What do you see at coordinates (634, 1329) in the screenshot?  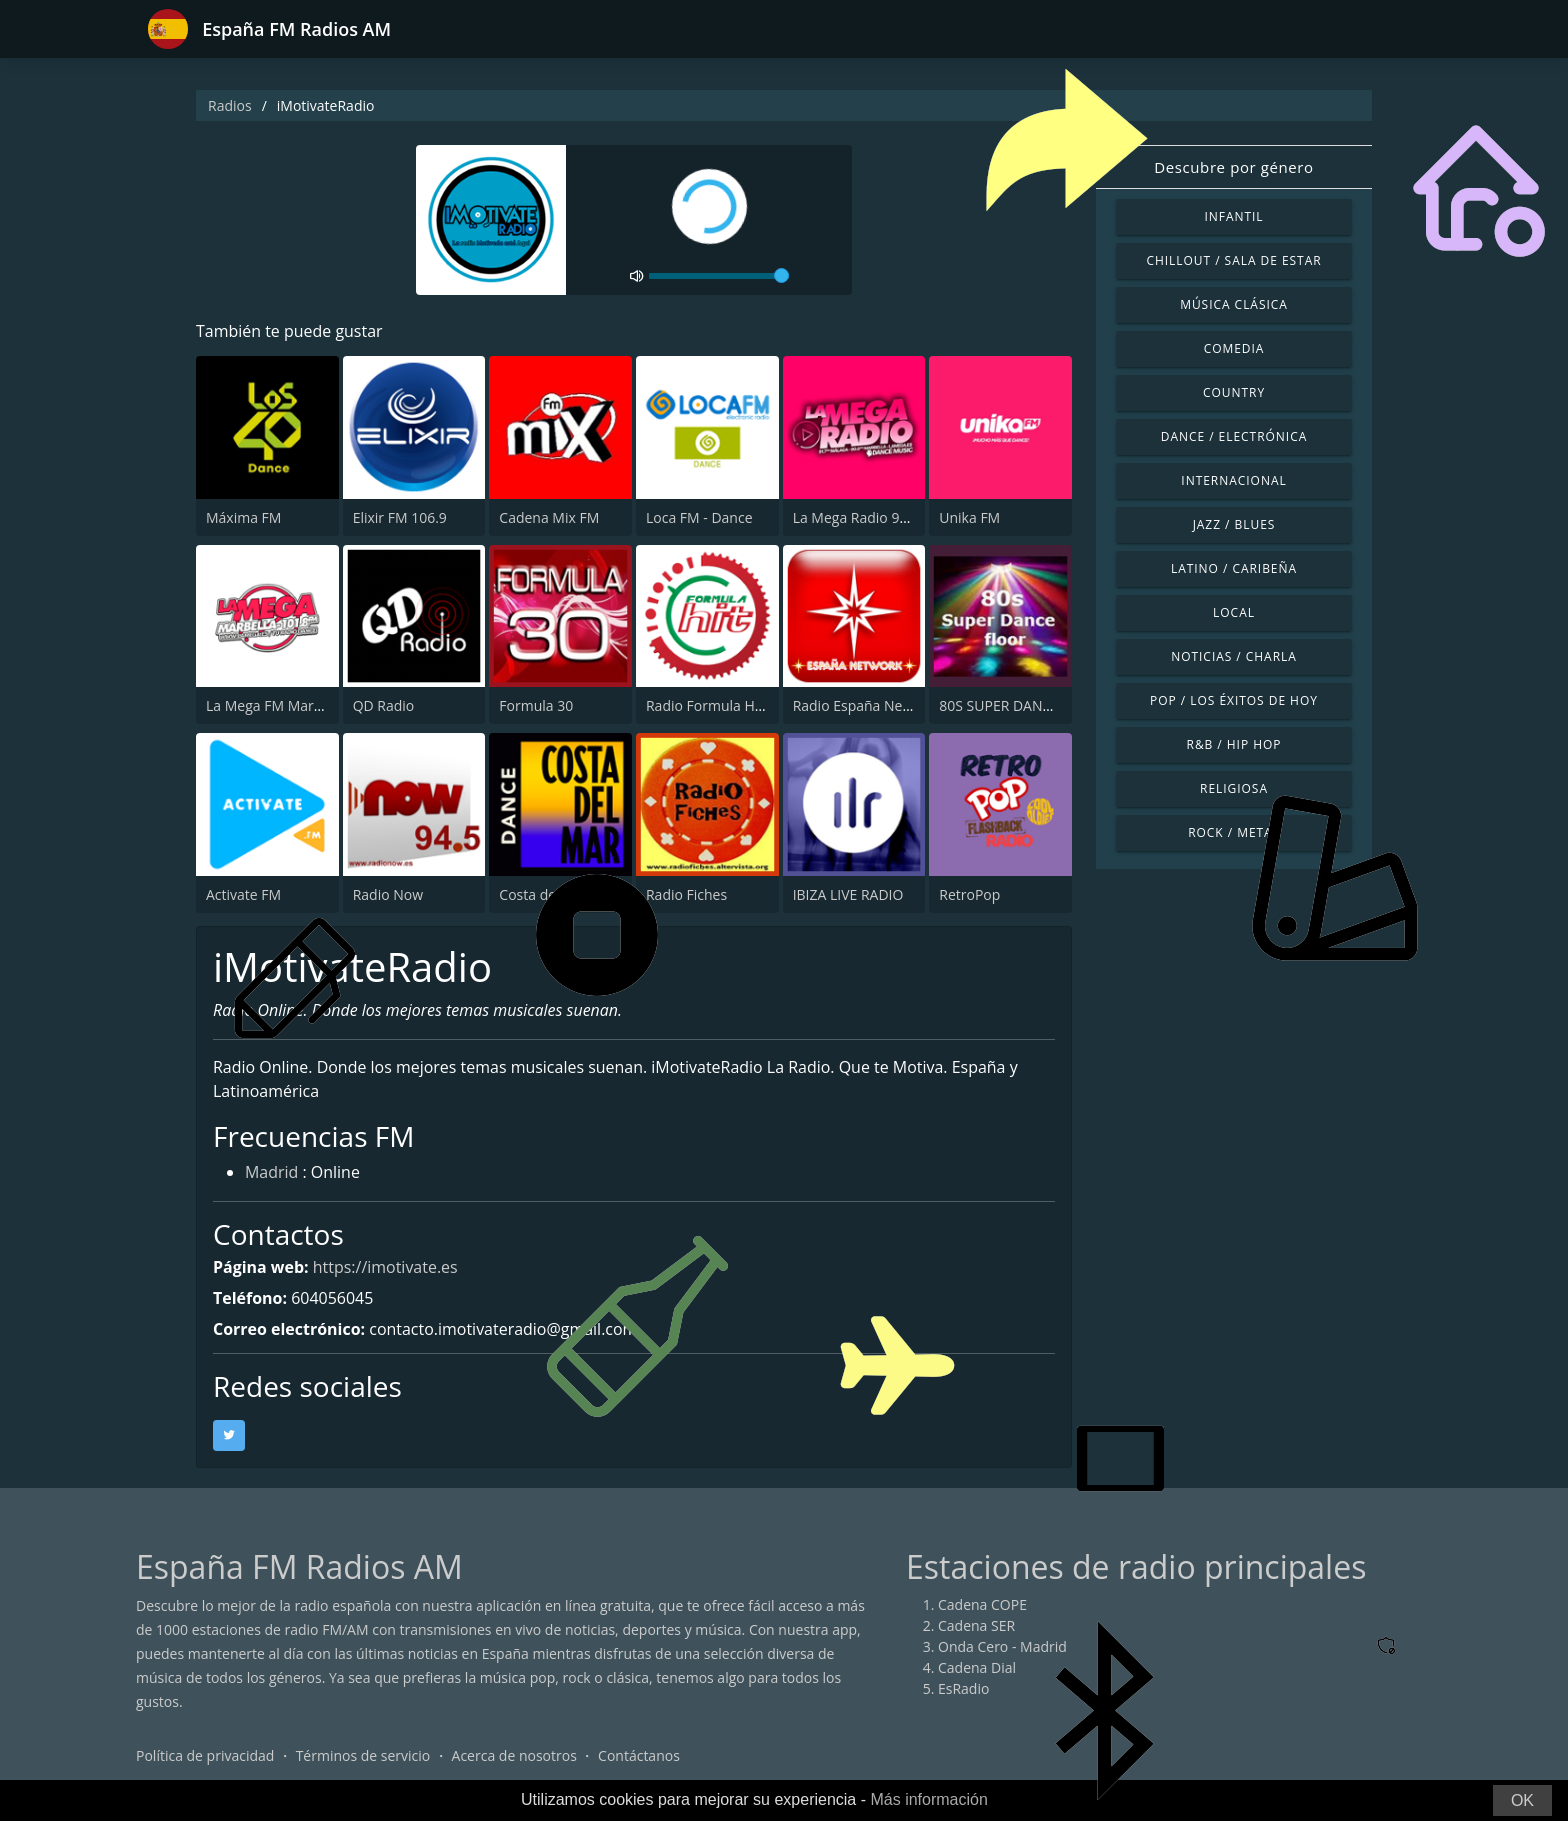 I see `browse bars or breweries nearby` at bounding box center [634, 1329].